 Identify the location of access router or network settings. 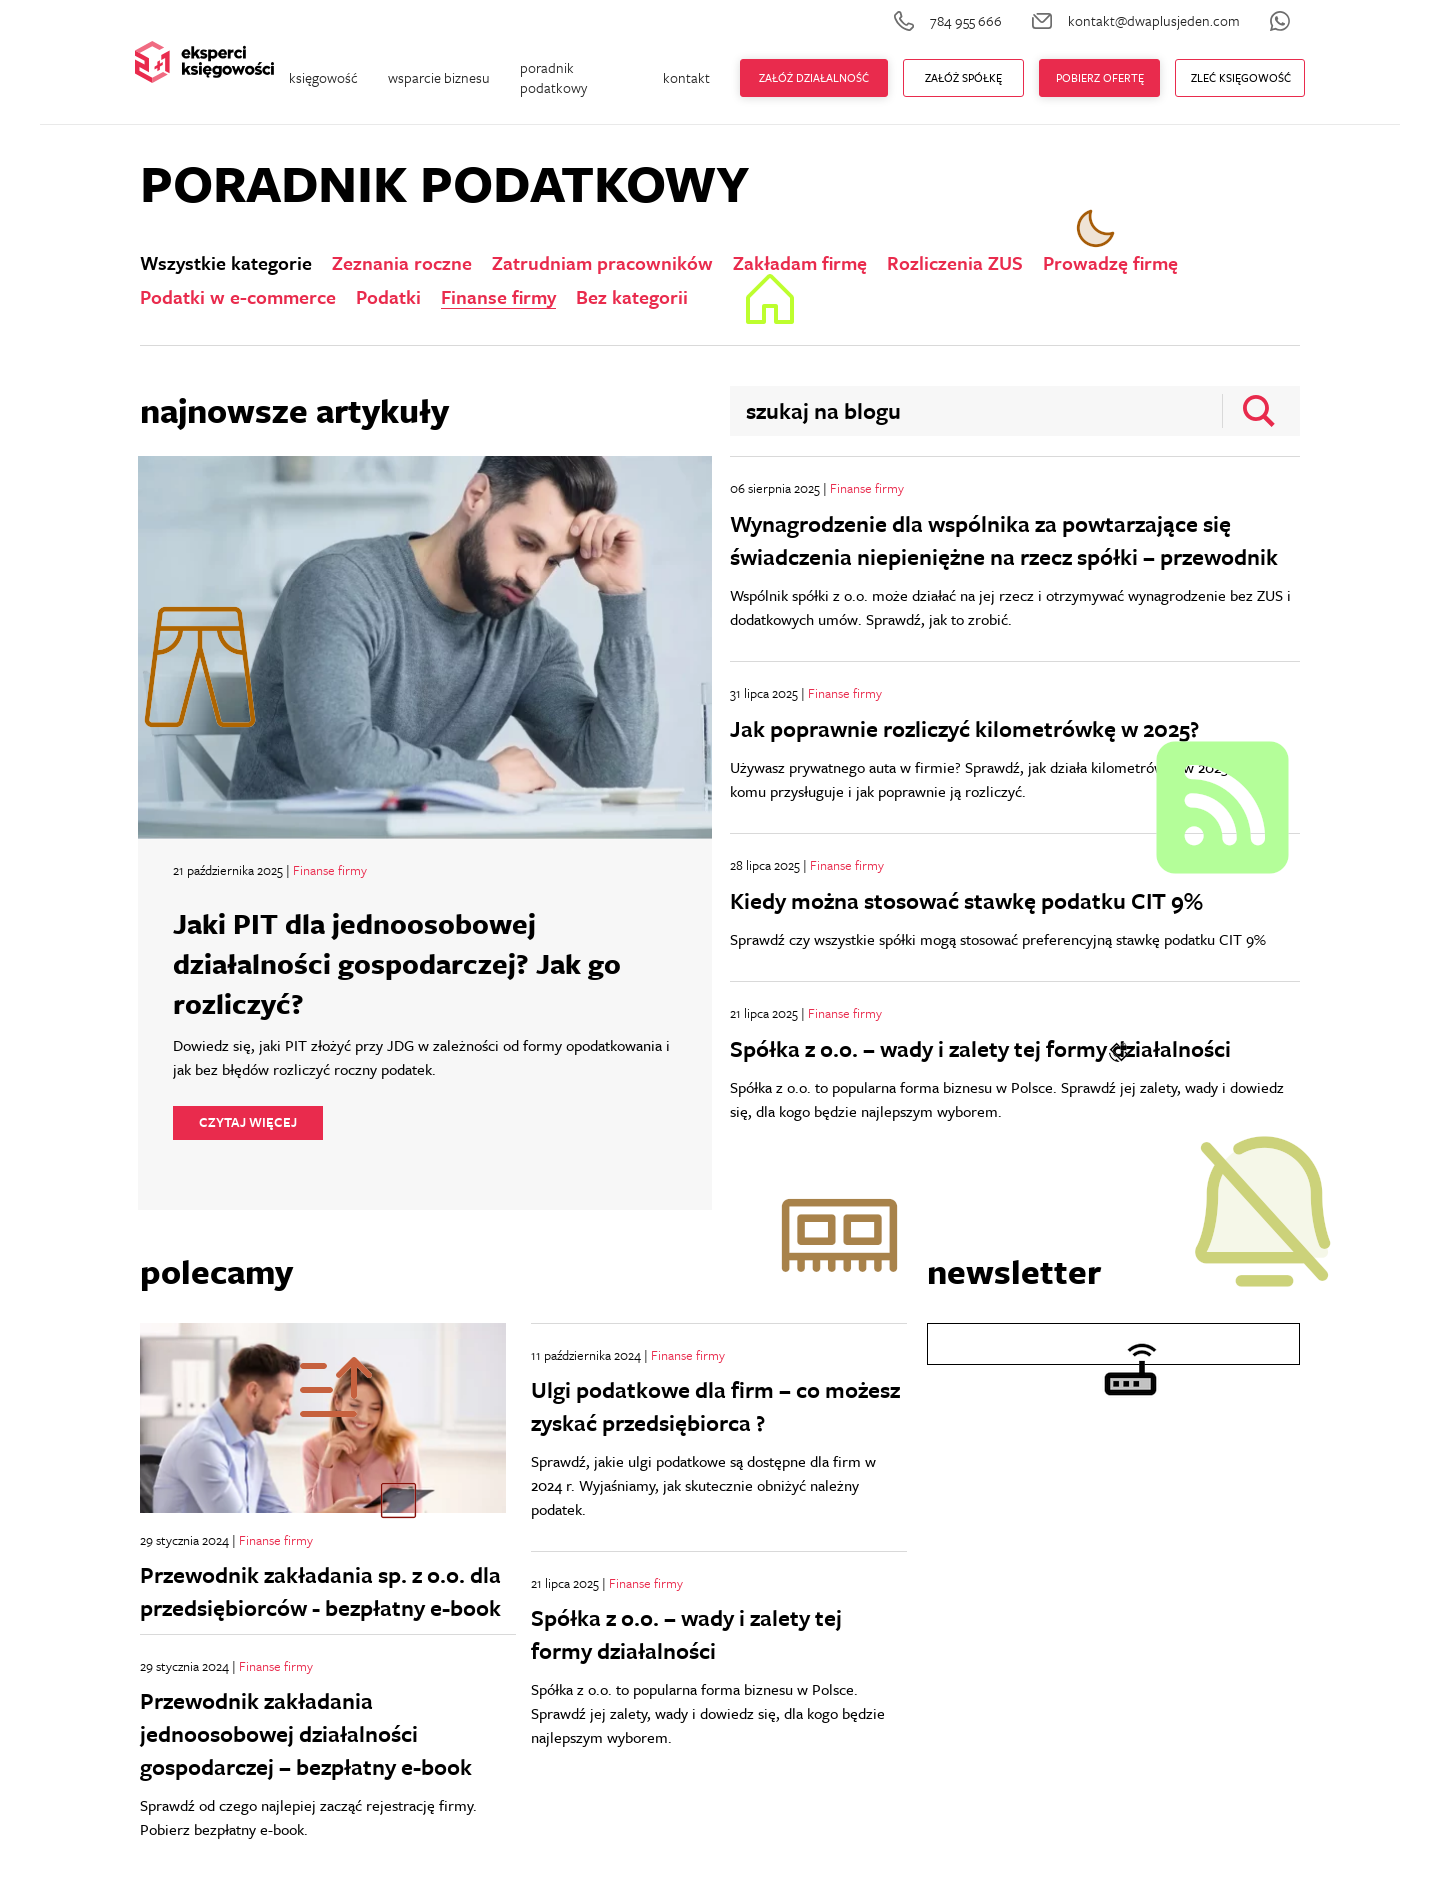
(1130, 1369).